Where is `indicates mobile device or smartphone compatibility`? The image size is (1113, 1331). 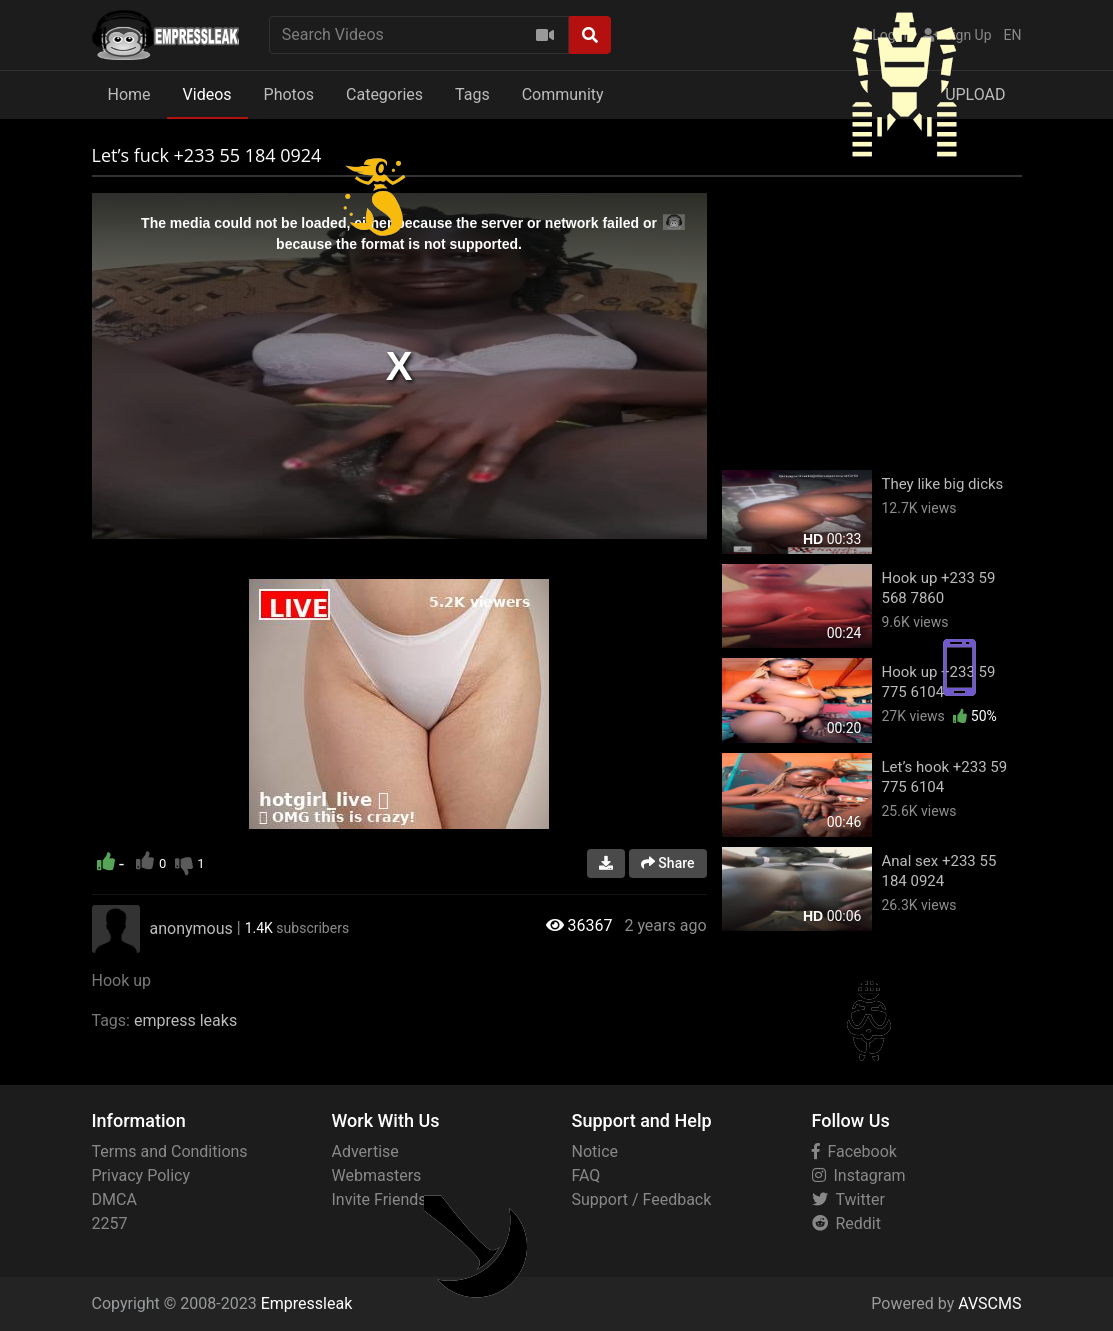 indicates mobile device or smartphone compatibility is located at coordinates (959, 667).